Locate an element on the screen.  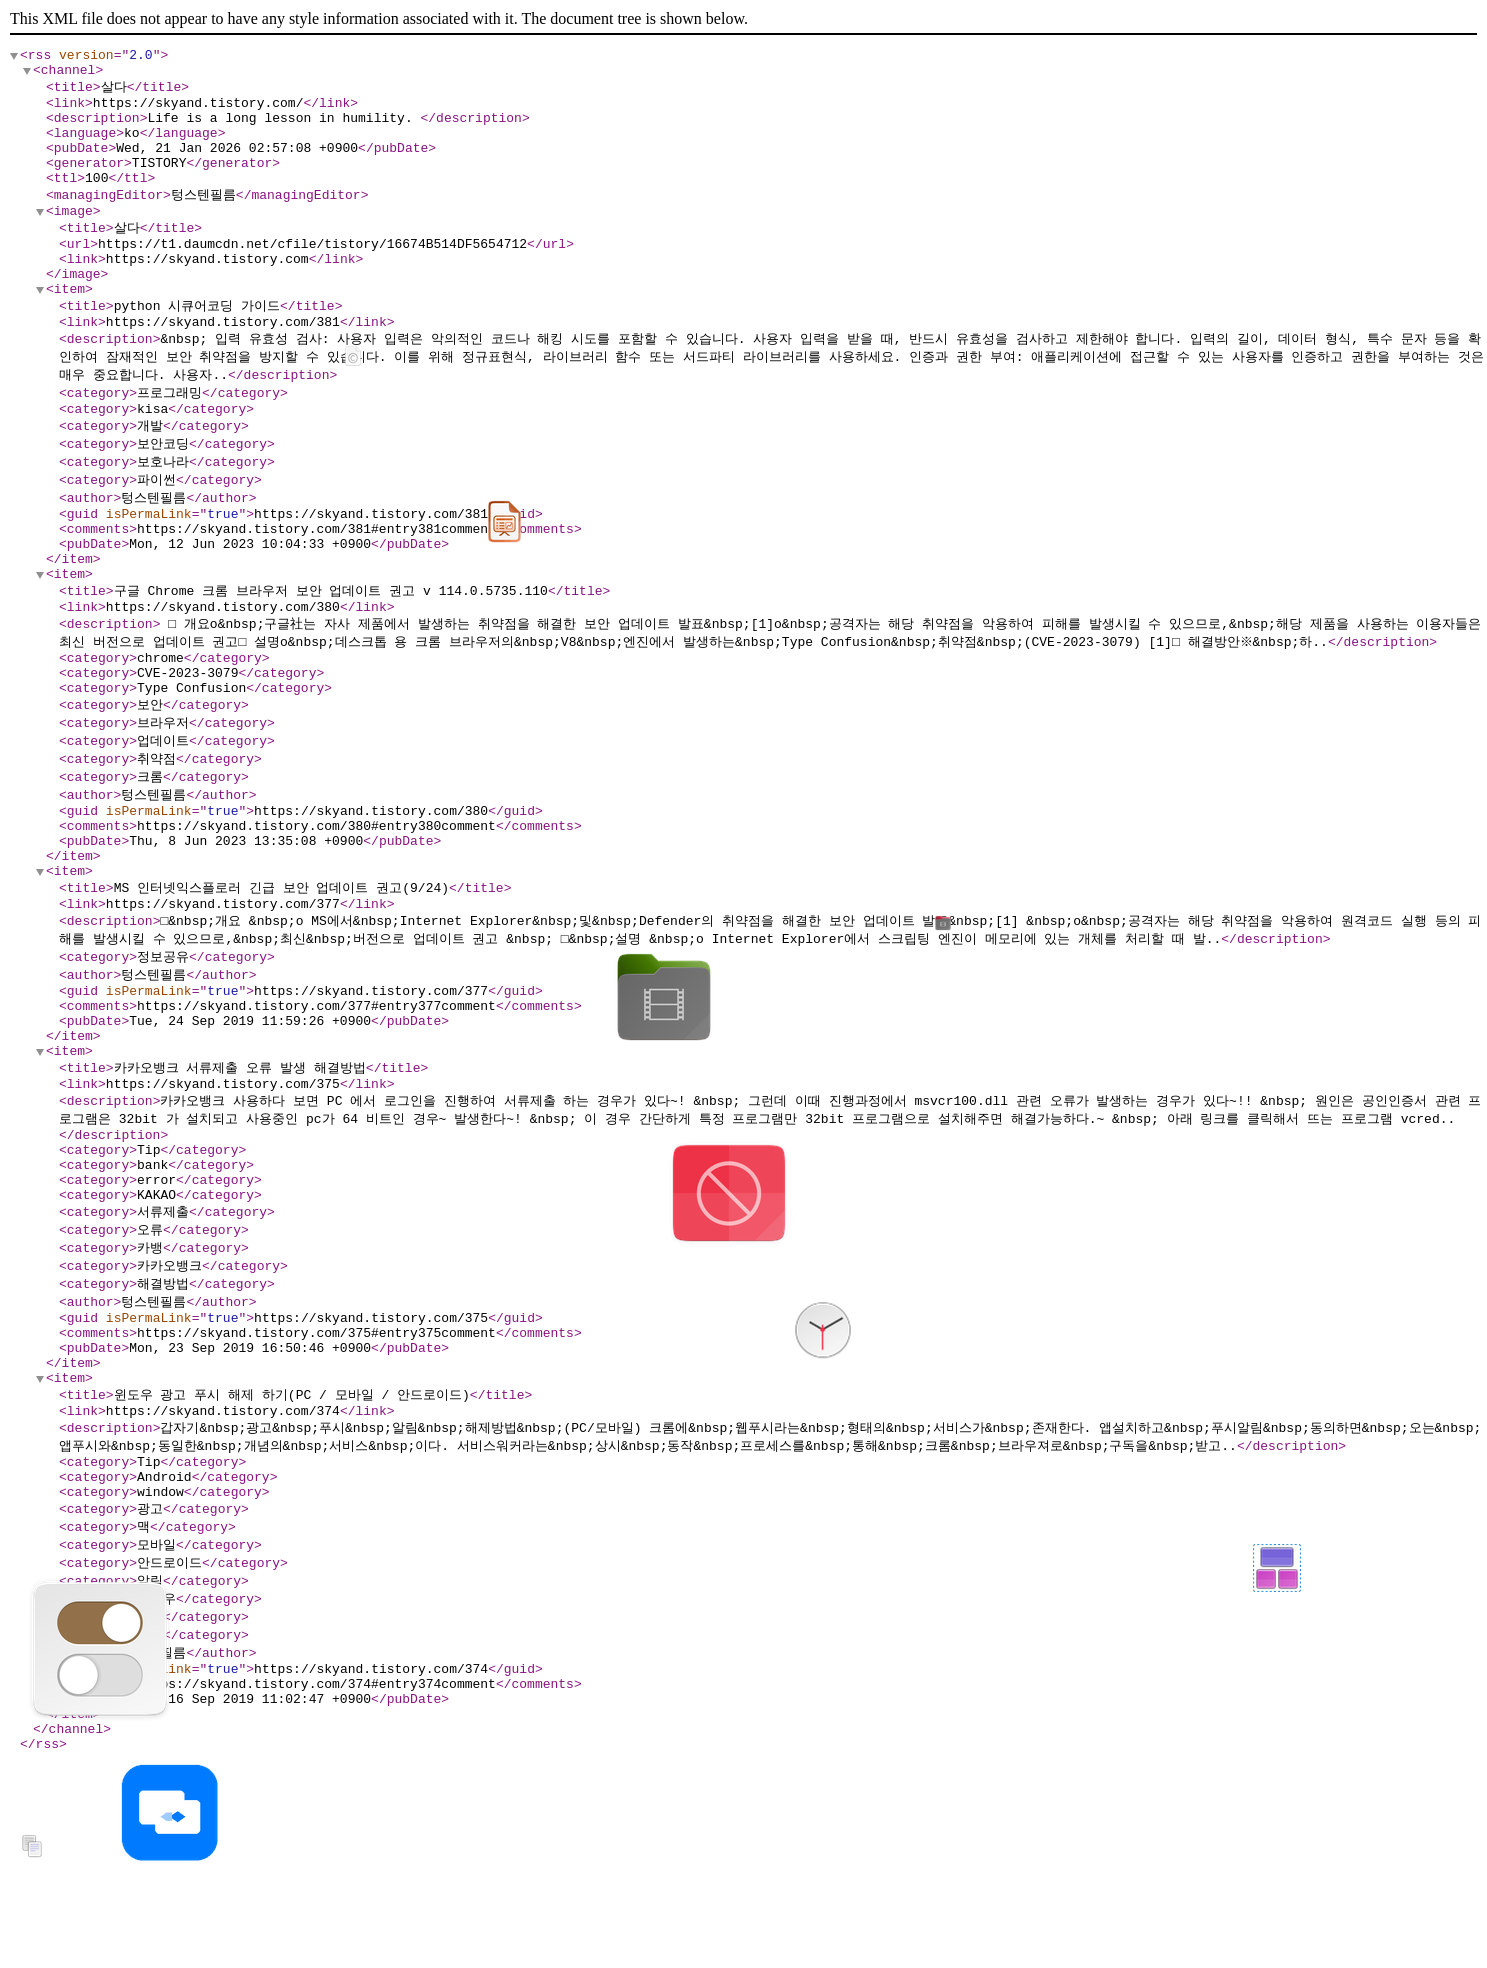
open unity tweak tool settings is located at coordinates (100, 1649).